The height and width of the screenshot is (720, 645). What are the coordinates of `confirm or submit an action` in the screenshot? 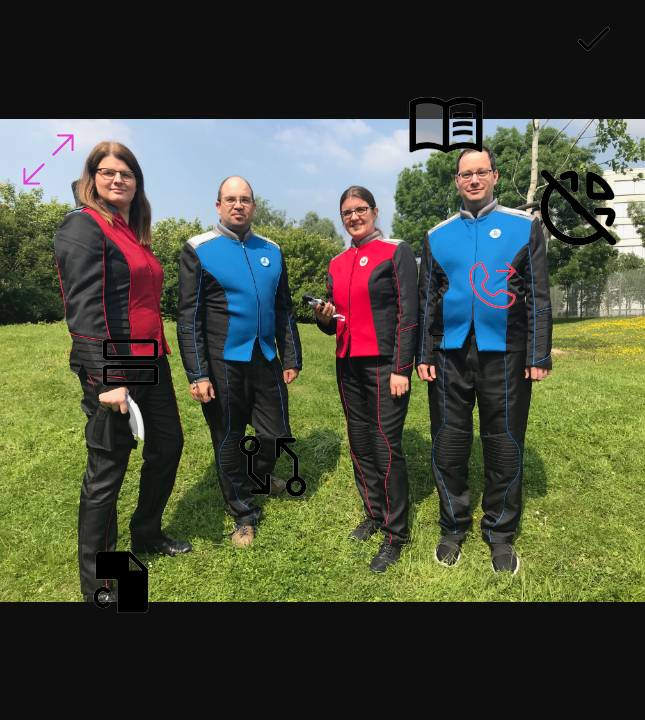 It's located at (593, 38).